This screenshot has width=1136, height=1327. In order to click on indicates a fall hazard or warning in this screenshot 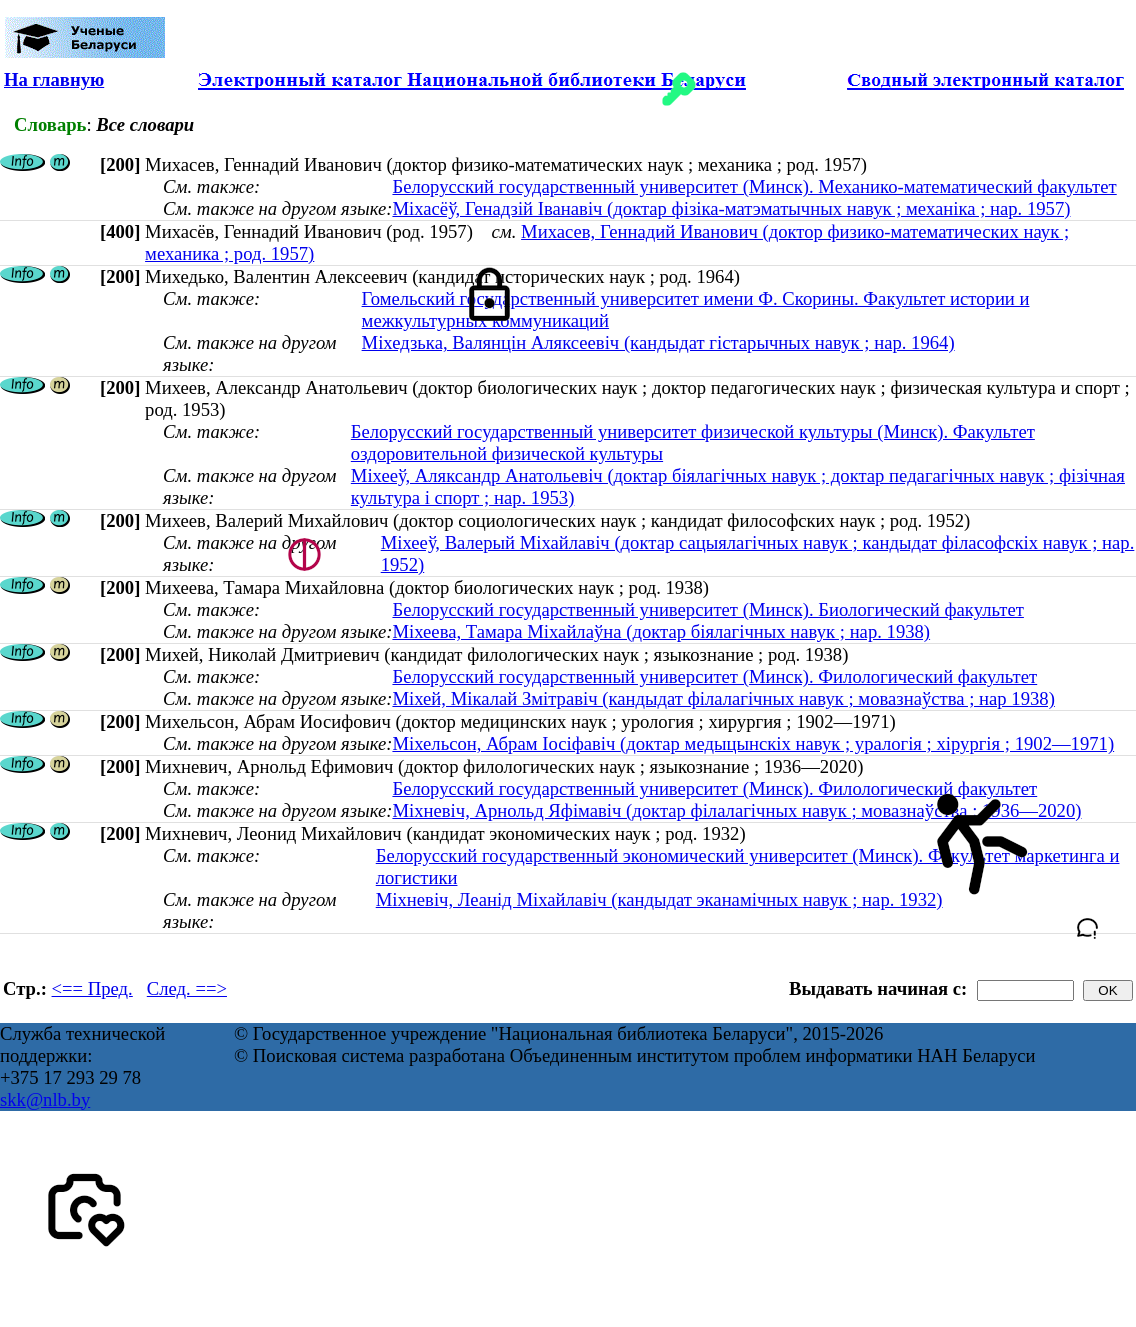, I will do `click(979, 841)`.